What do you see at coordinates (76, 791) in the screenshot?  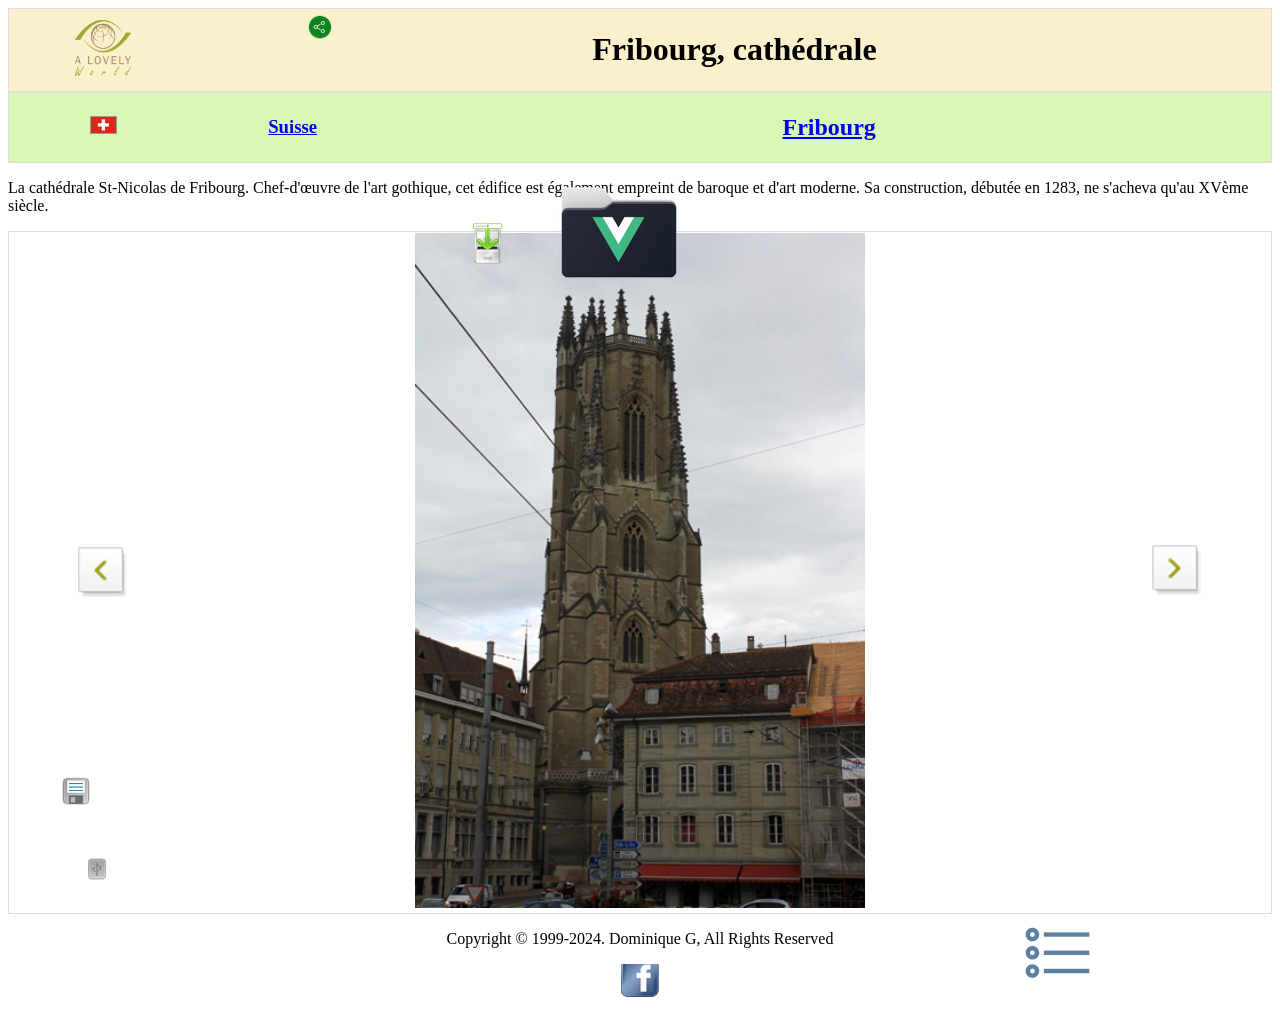 I see `save file to disk` at bounding box center [76, 791].